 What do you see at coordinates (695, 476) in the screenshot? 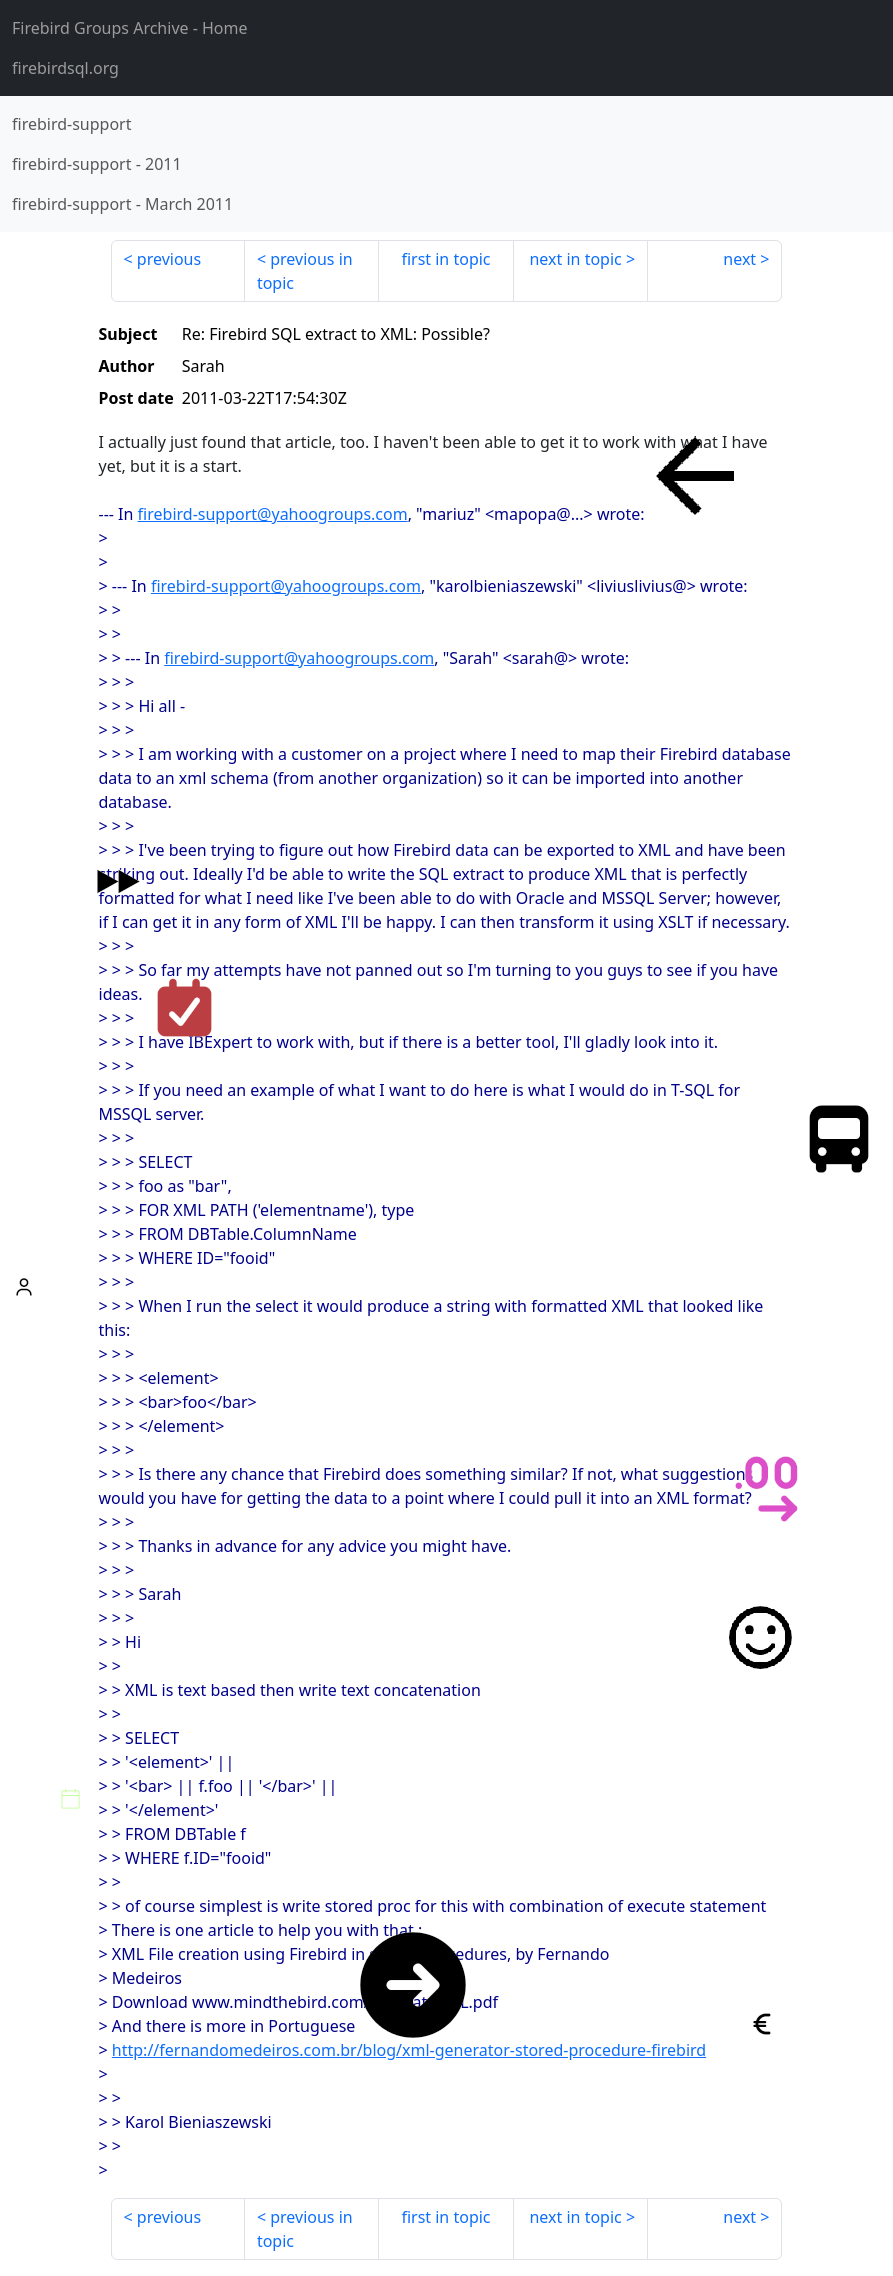
I see `go back to the previous screen` at bounding box center [695, 476].